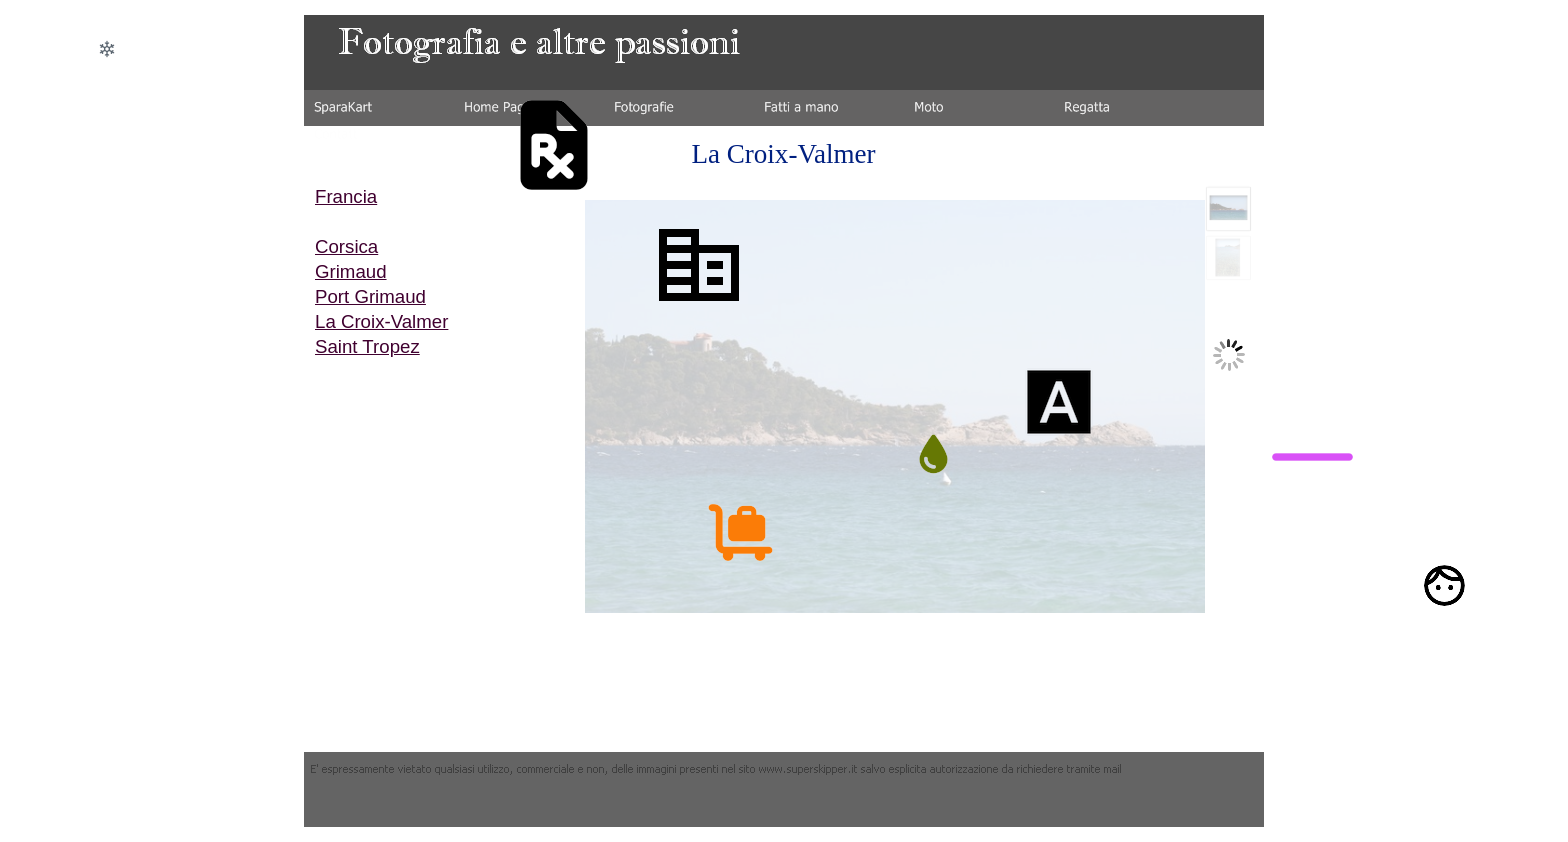 The height and width of the screenshot is (842, 1568). I want to click on access your profile or account settings, so click(1444, 585).